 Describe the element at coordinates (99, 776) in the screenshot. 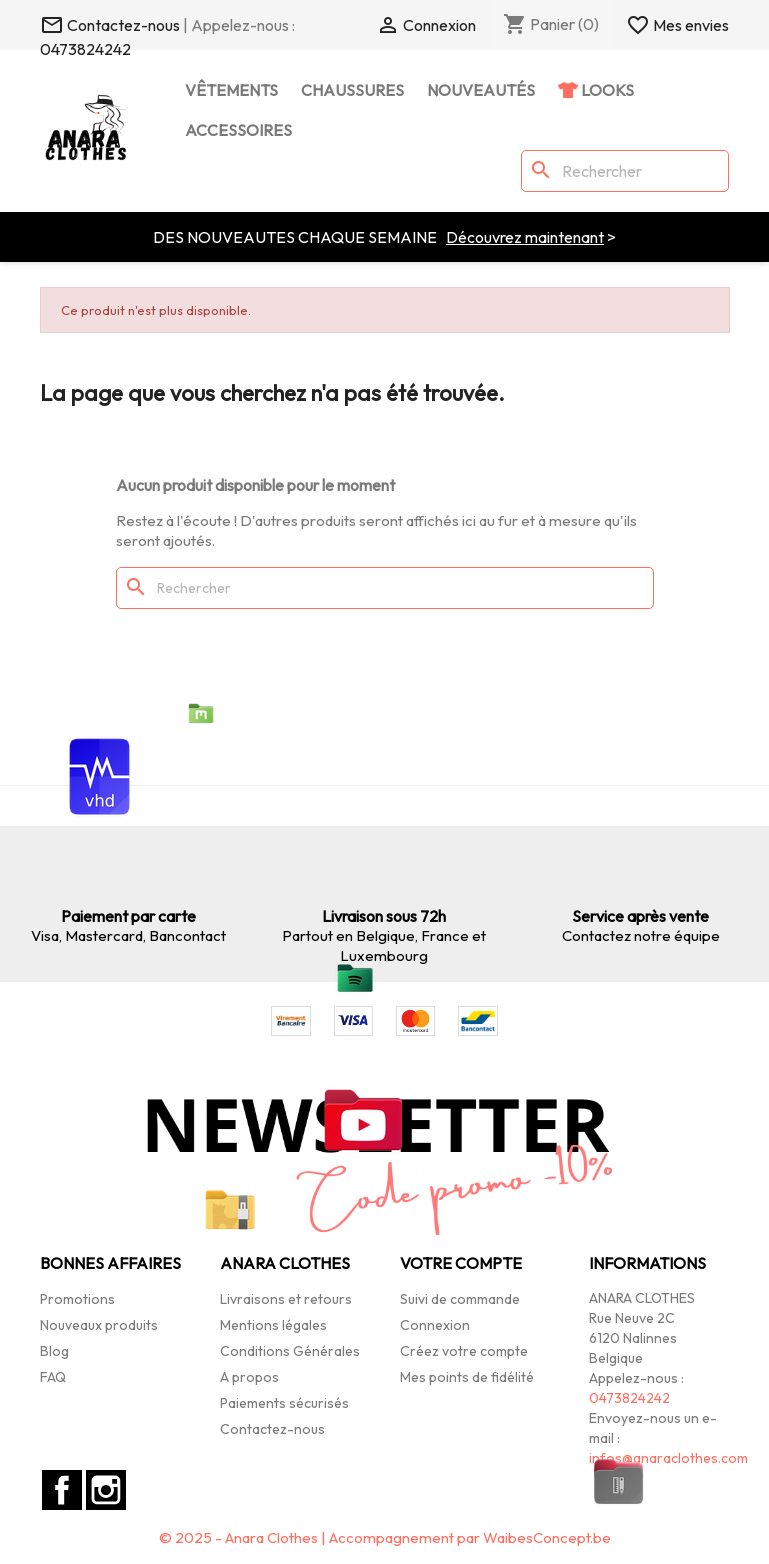

I see `virtualbox virtual hard disk file` at that location.